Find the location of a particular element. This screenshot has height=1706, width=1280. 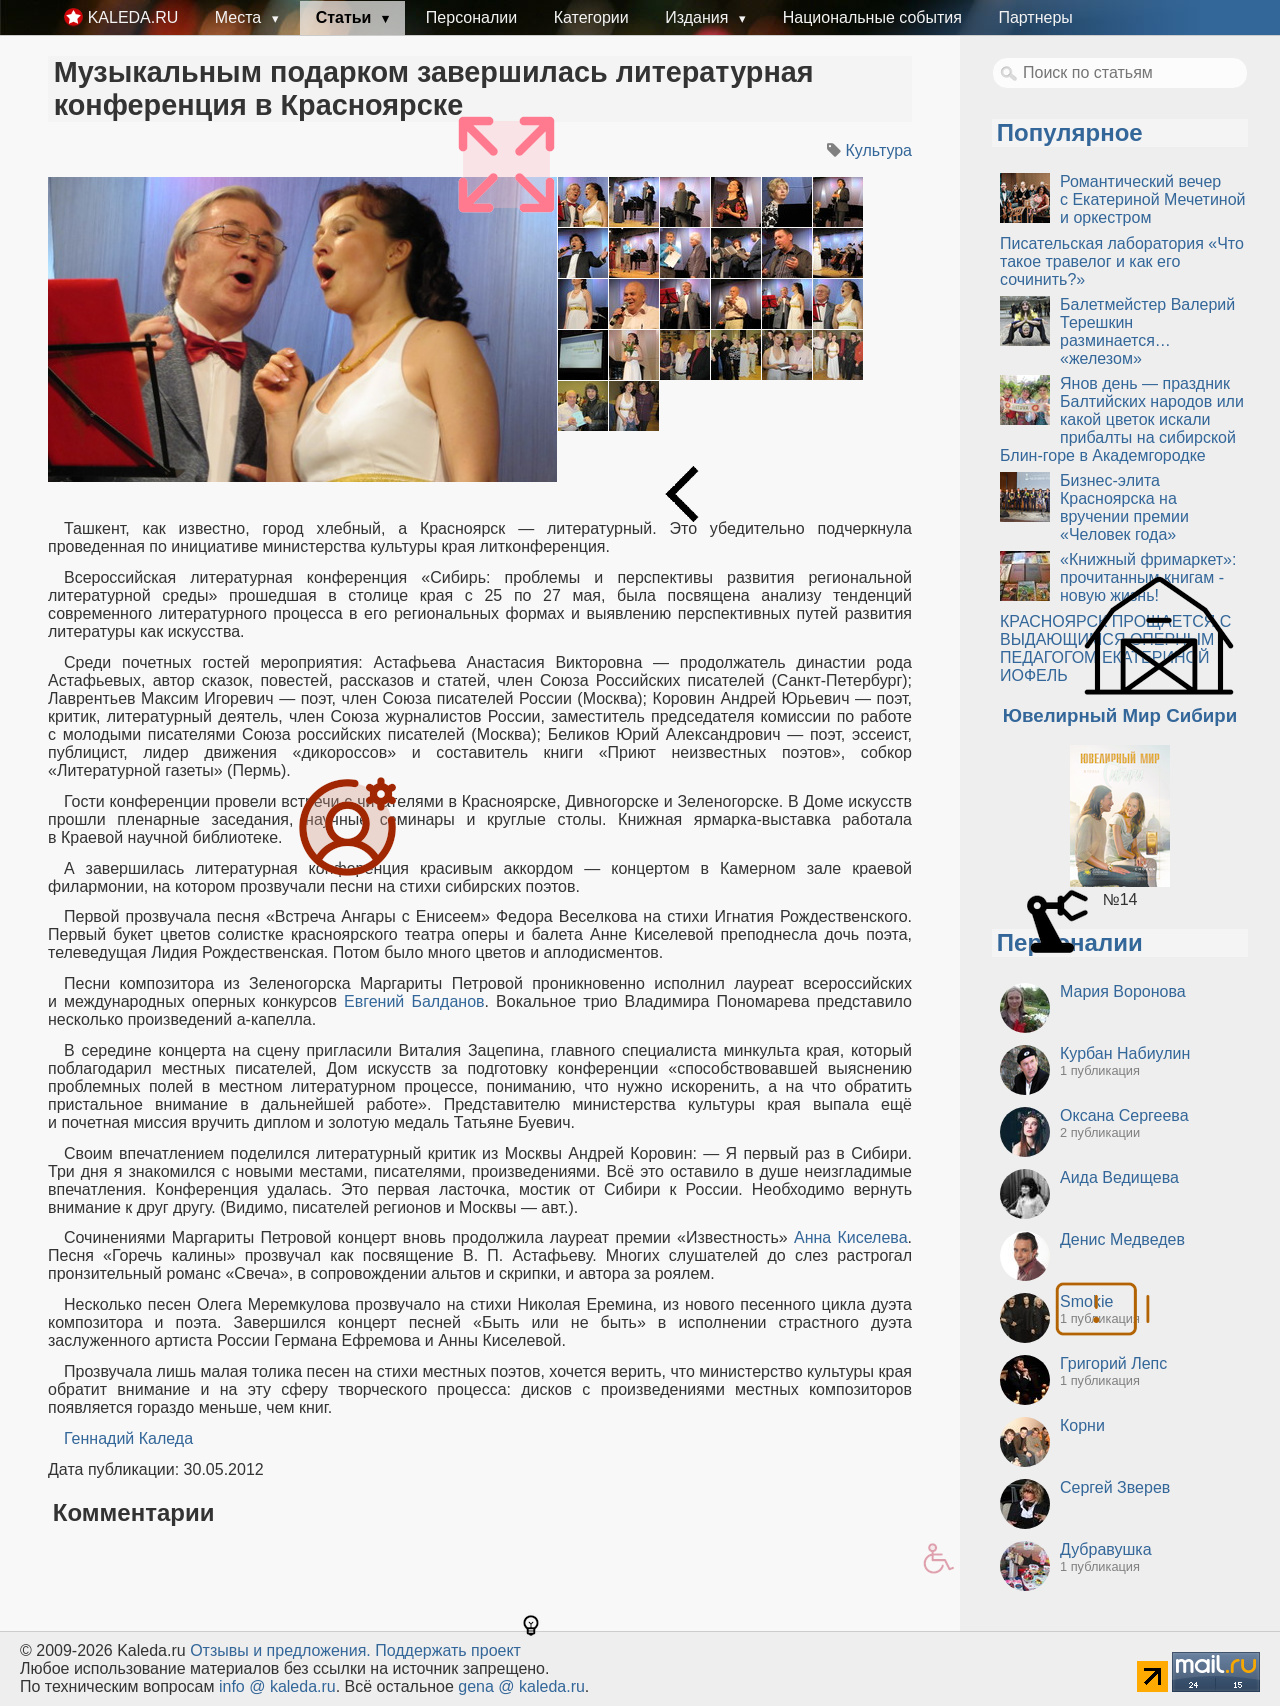

view tips or suggestions is located at coordinates (531, 1625).